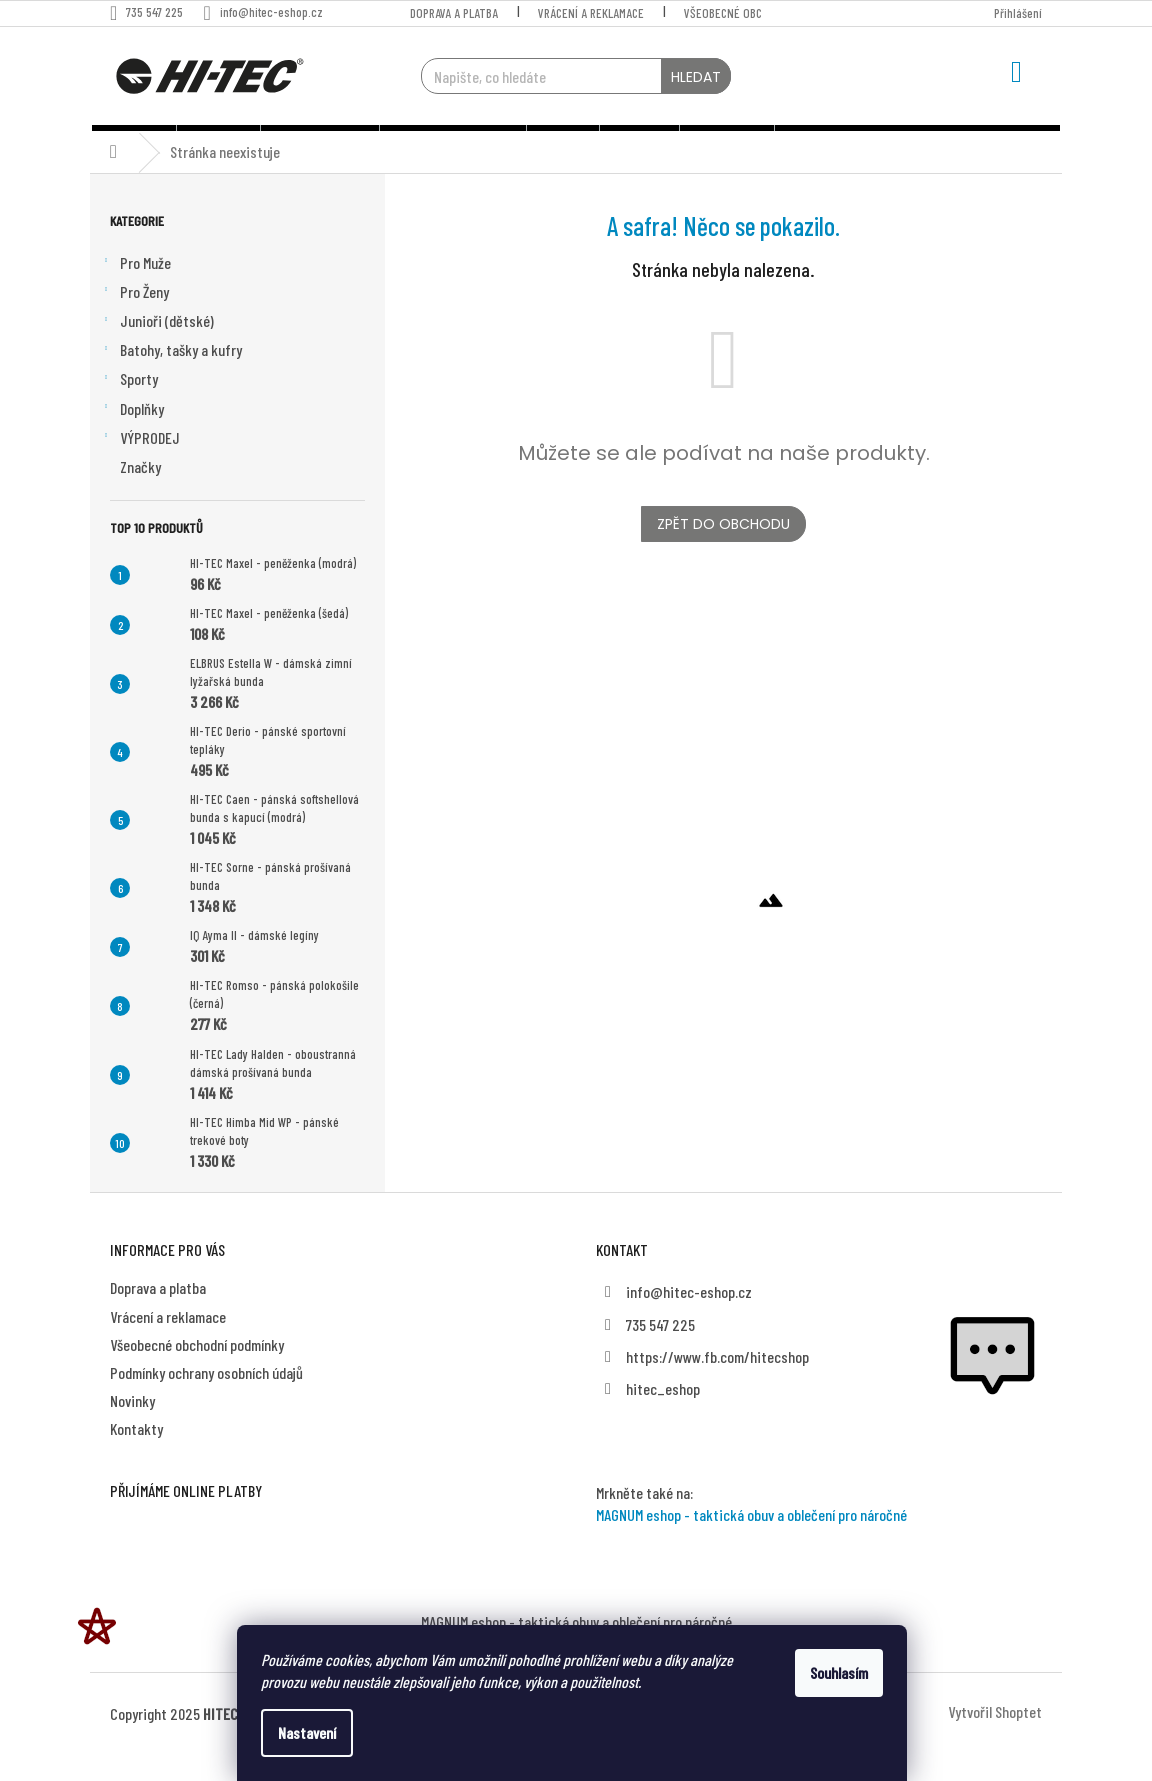 The height and width of the screenshot is (1781, 1152). What do you see at coordinates (771, 900) in the screenshot?
I see `view landscape or nature photos` at bounding box center [771, 900].